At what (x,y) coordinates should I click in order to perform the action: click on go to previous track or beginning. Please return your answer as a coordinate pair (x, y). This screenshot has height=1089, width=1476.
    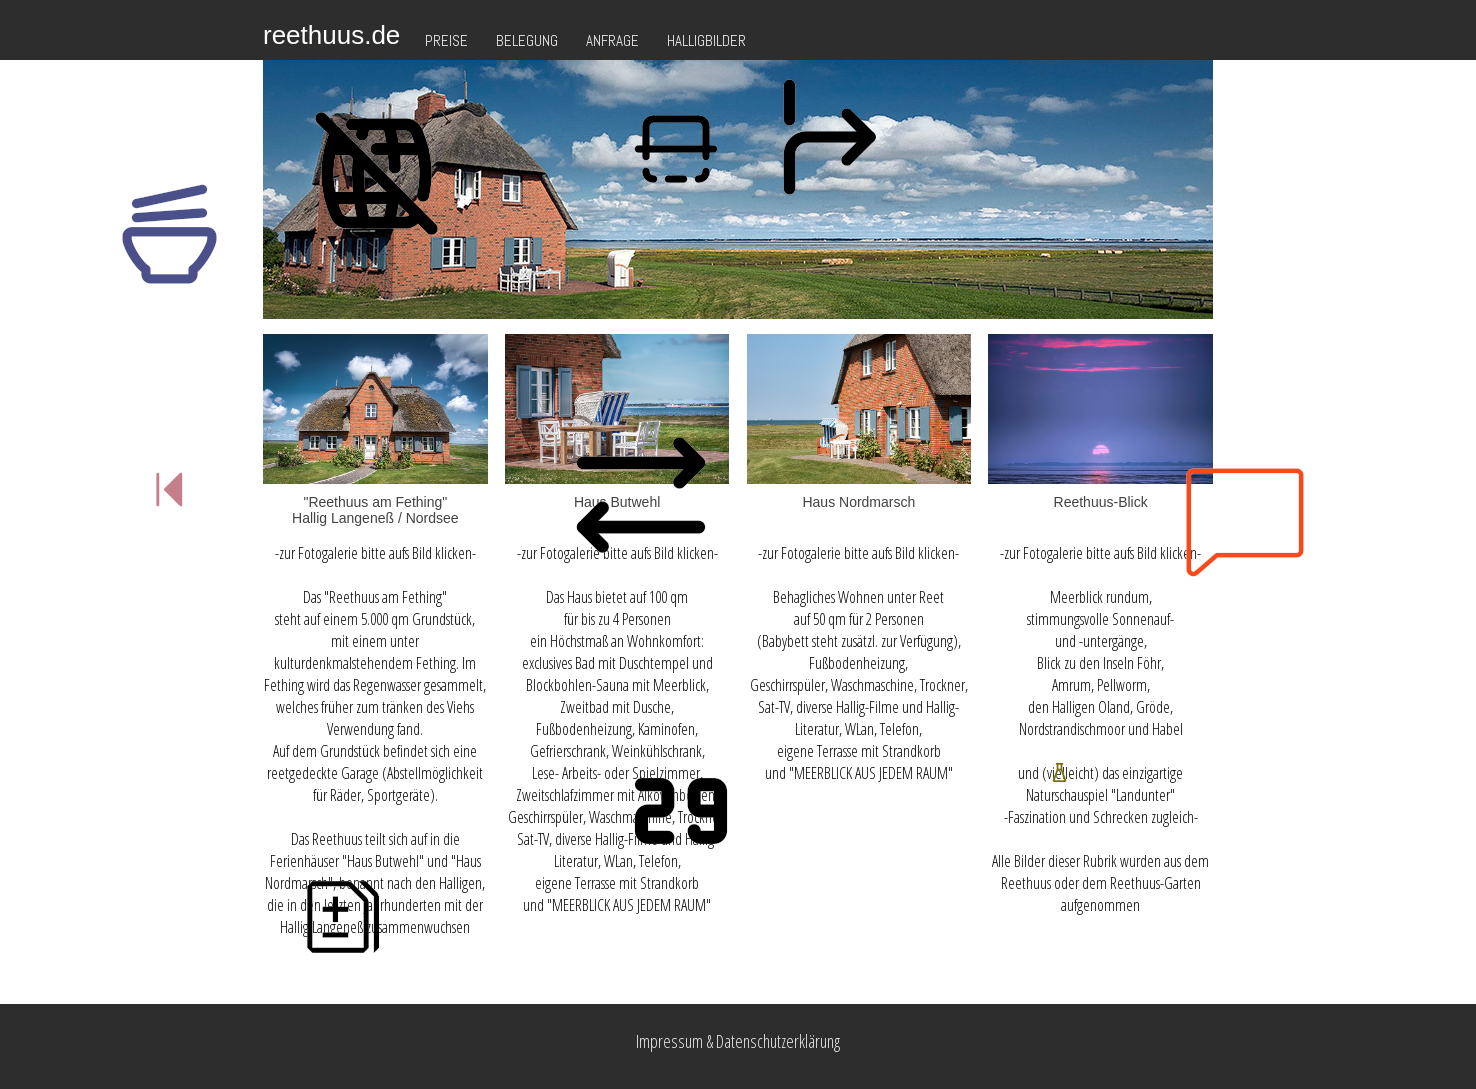
    Looking at the image, I should click on (168, 489).